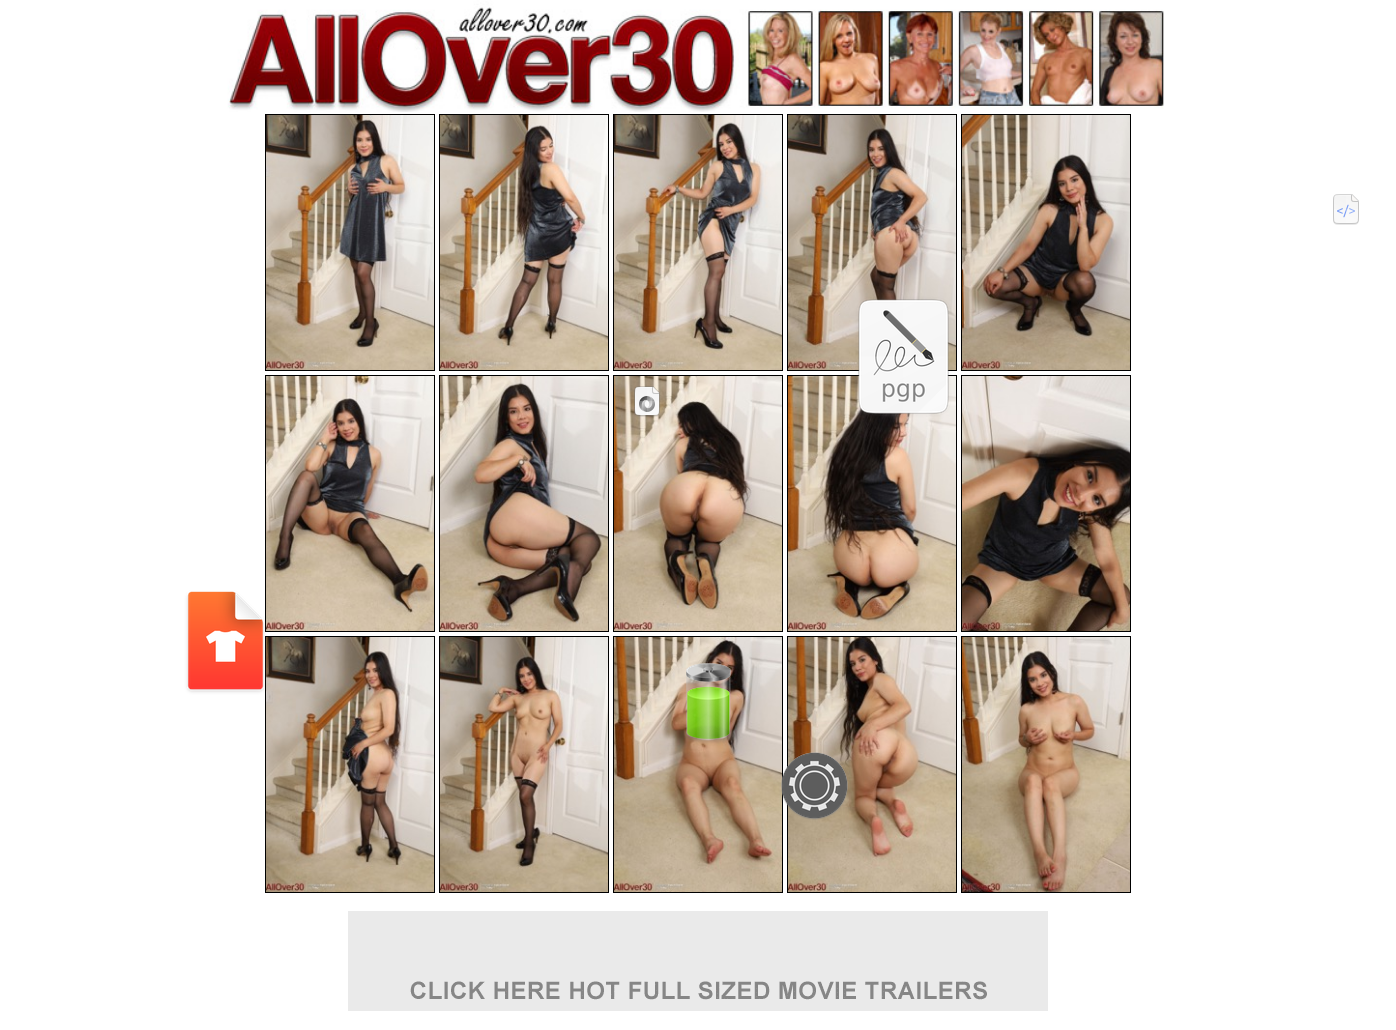 The height and width of the screenshot is (1030, 1396). I want to click on a theme or appearance customization file, so click(225, 642).